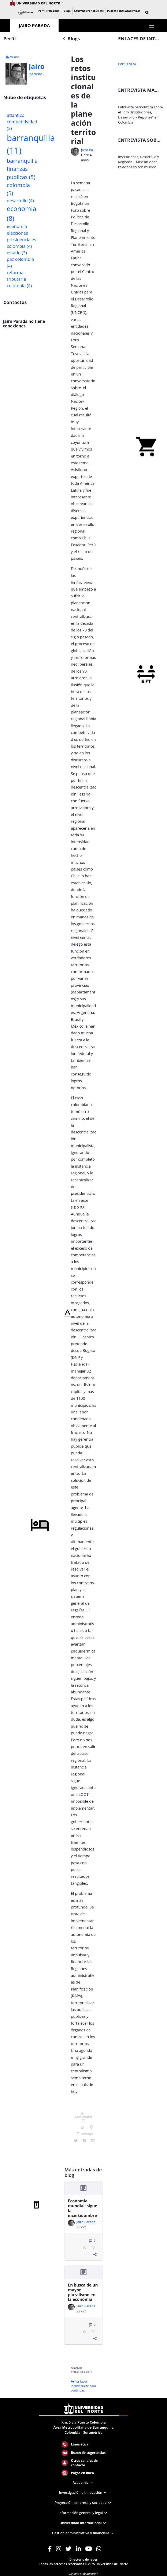 This screenshot has height=2576, width=167. Describe the element at coordinates (36, 2205) in the screenshot. I see `find nearby charging stations` at that location.